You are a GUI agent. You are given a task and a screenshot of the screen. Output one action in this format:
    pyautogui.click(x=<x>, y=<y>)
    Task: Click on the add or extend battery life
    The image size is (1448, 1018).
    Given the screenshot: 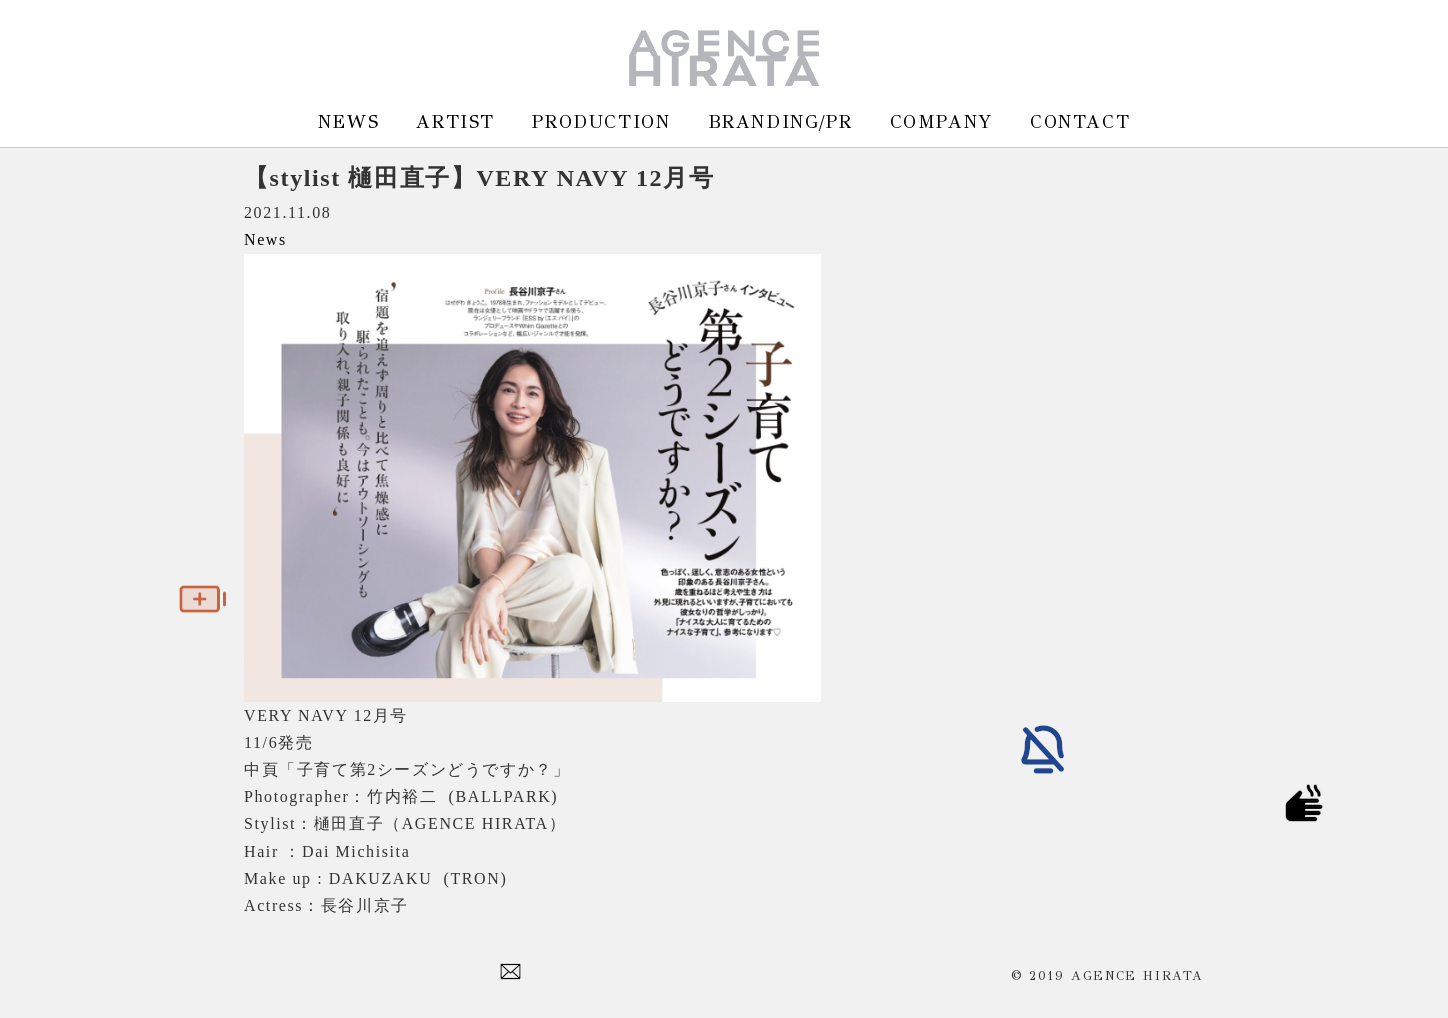 What is the action you would take?
    pyautogui.click(x=202, y=599)
    